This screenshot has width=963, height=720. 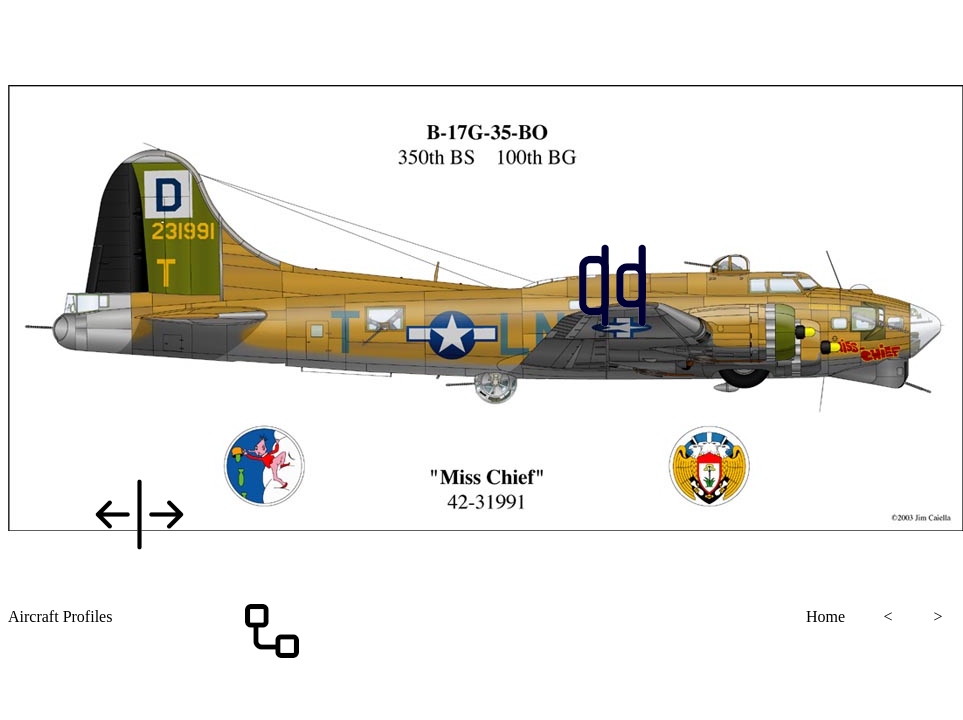 I want to click on expand content horizontally, so click(x=139, y=514).